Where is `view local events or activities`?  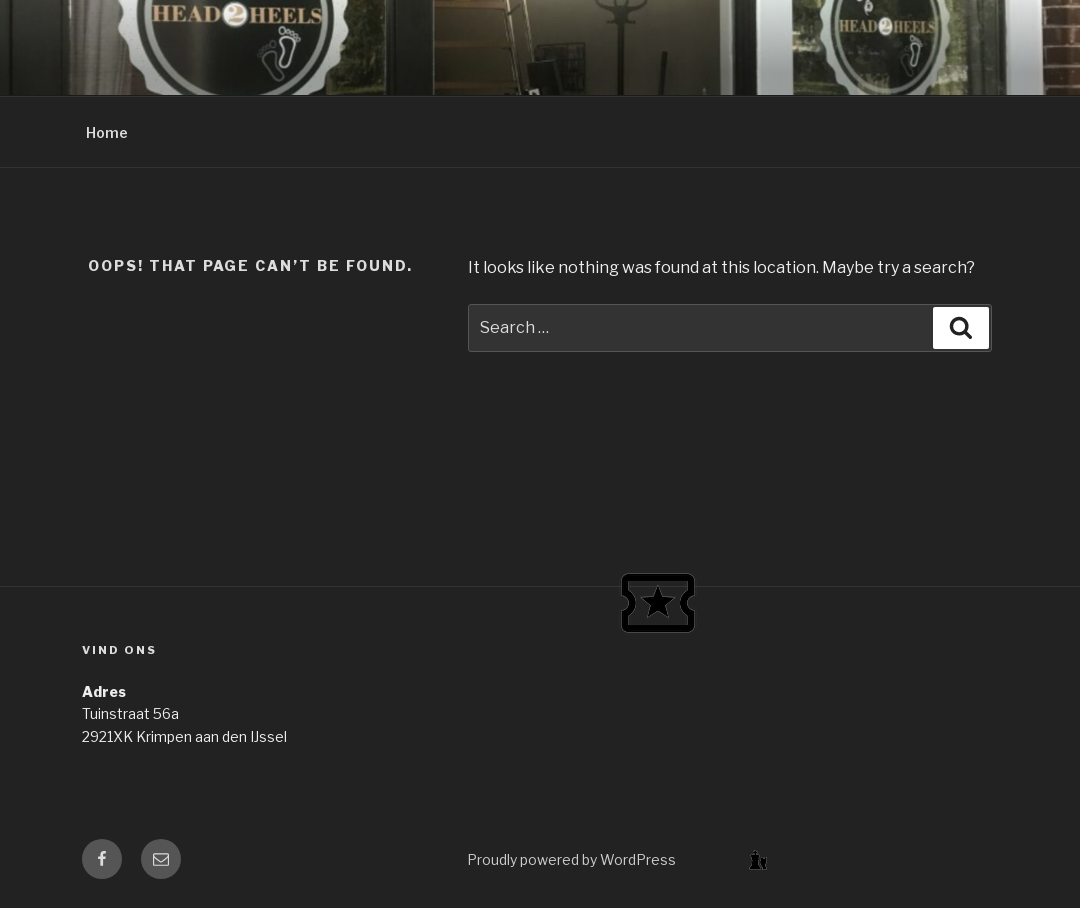 view local events or activities is located at coordinates (658, 603).